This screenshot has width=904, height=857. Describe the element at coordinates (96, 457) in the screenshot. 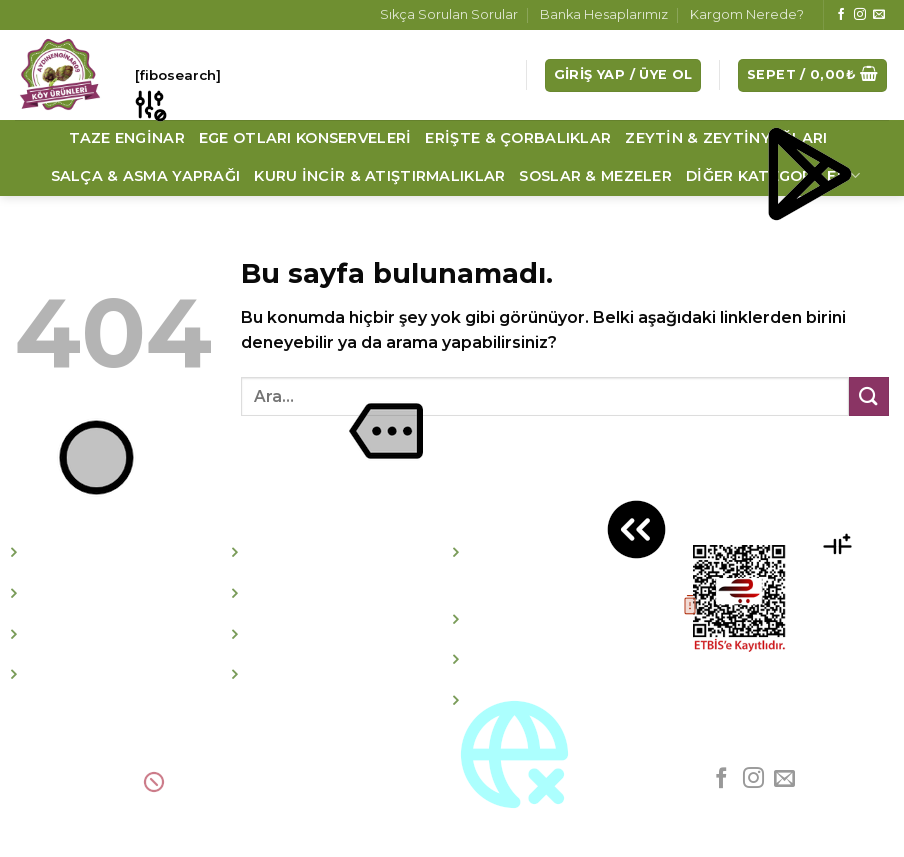

I see `camera lens or photography mode` at that location.